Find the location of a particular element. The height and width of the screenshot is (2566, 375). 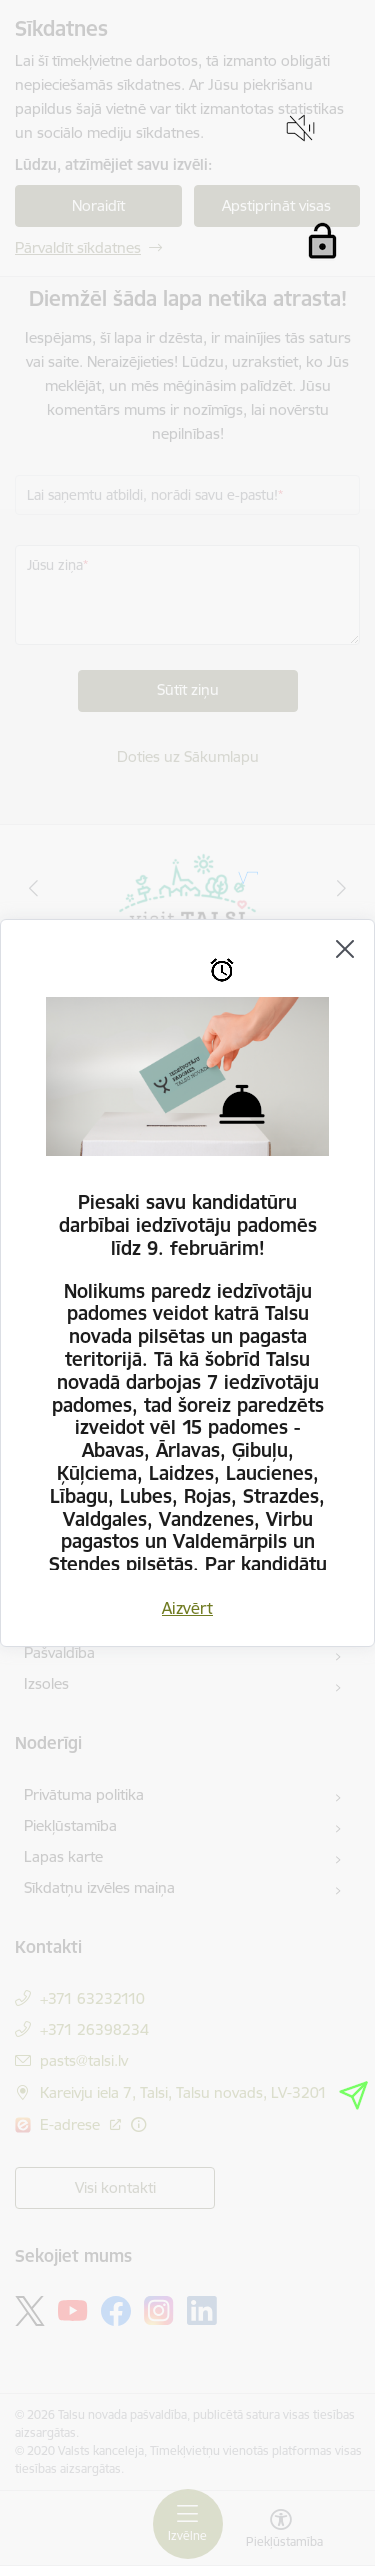

send a message is located at coordinates (353, 2095).